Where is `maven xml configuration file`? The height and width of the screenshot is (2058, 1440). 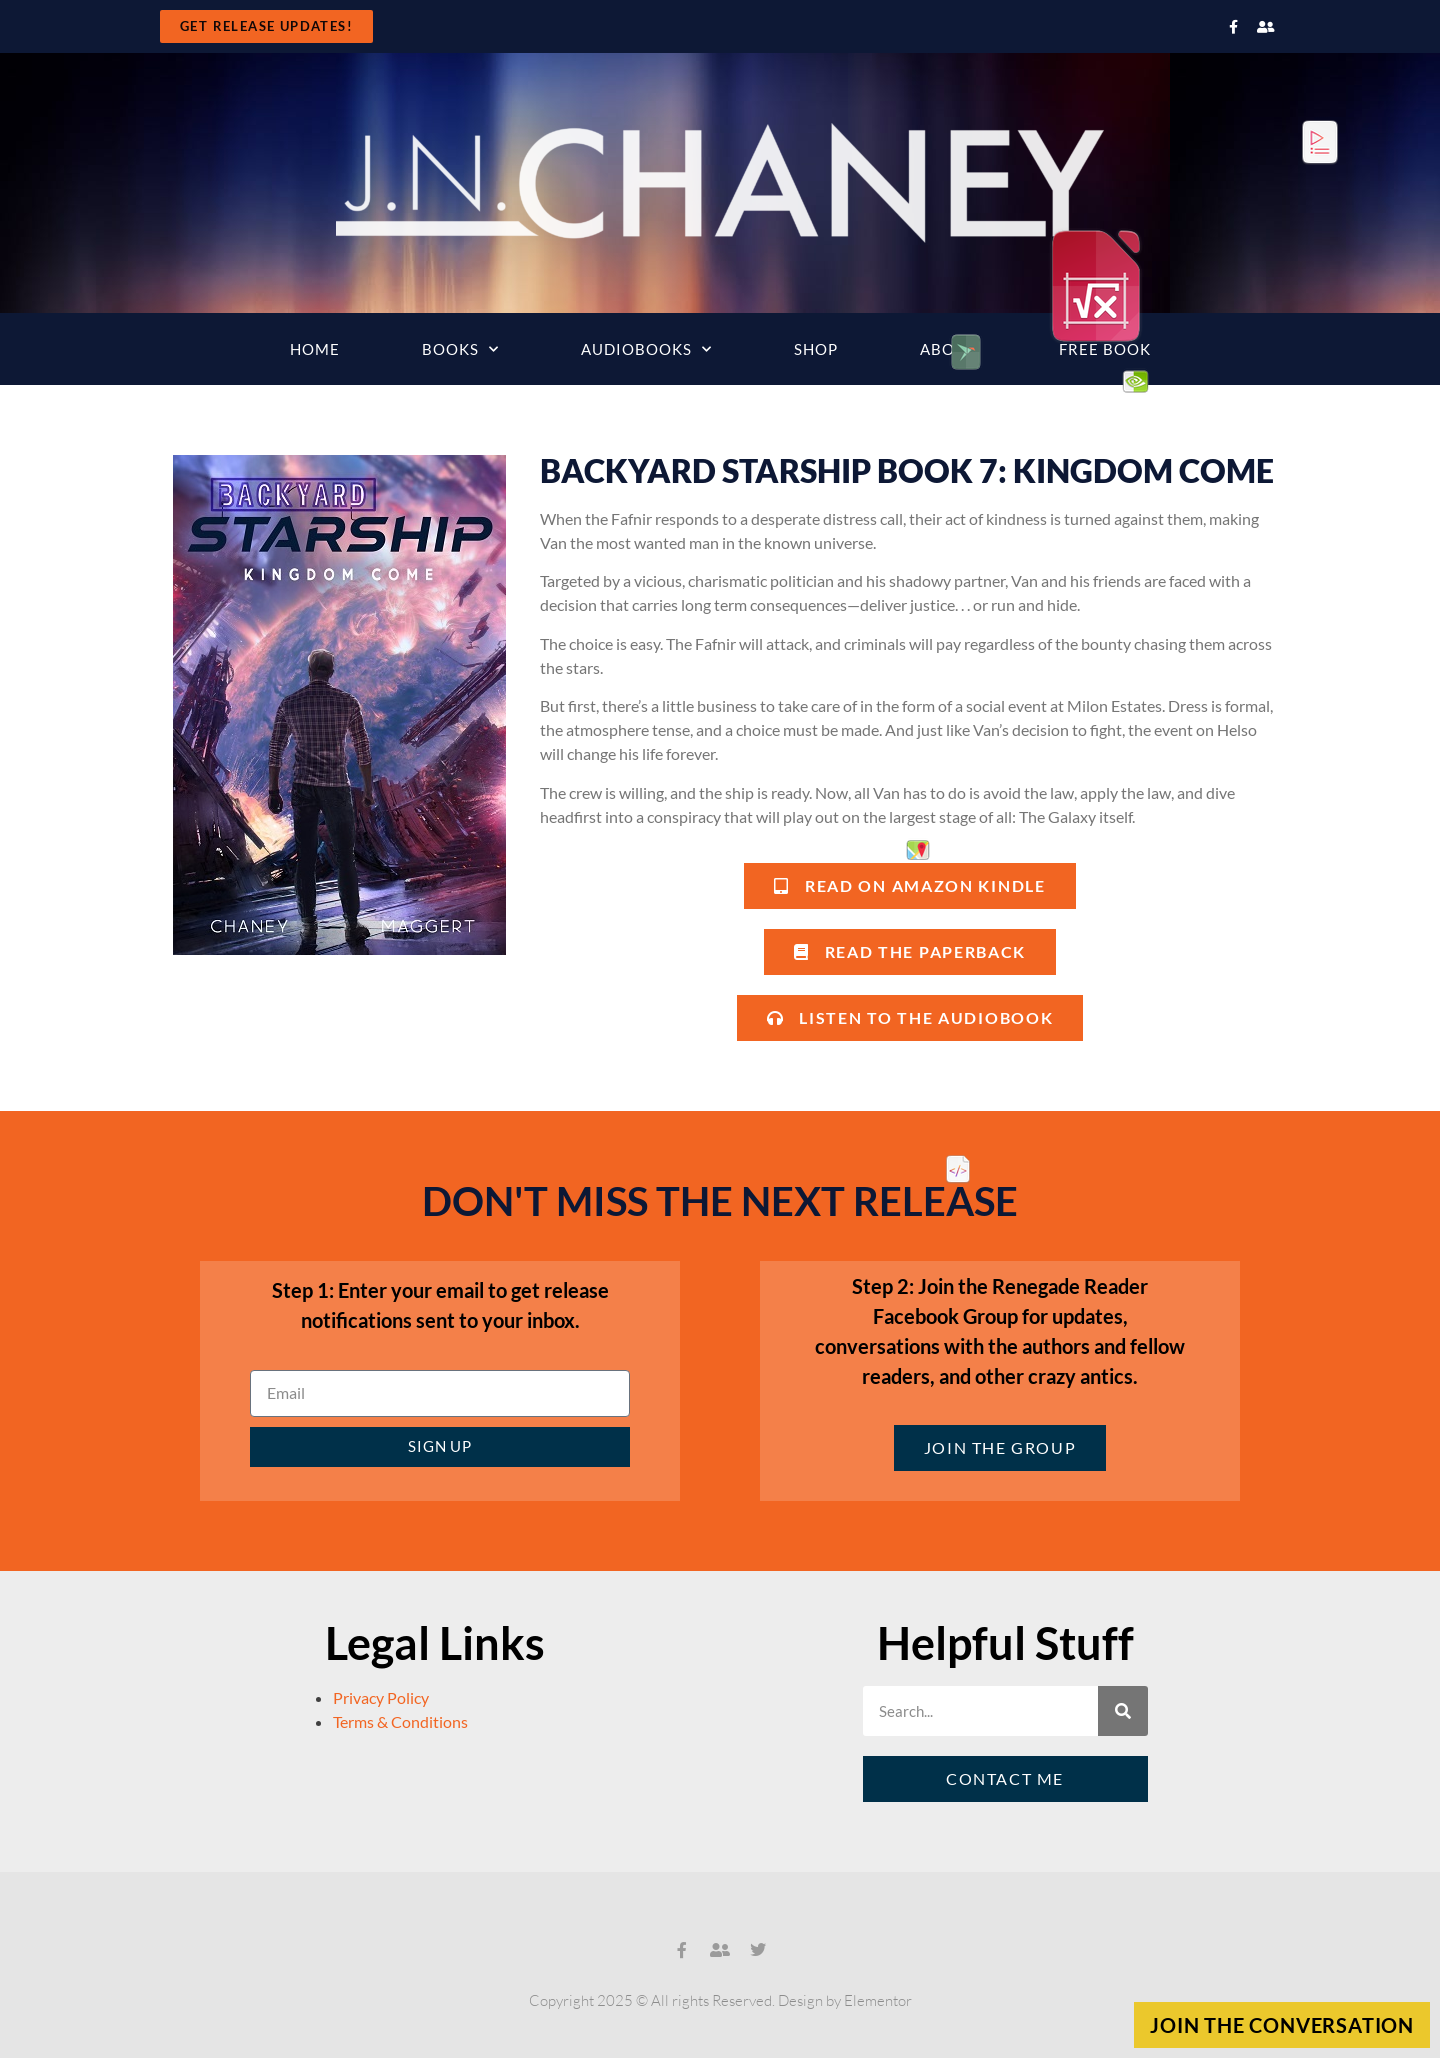 maven xml configuration file is located at coordinates (958, 1169).